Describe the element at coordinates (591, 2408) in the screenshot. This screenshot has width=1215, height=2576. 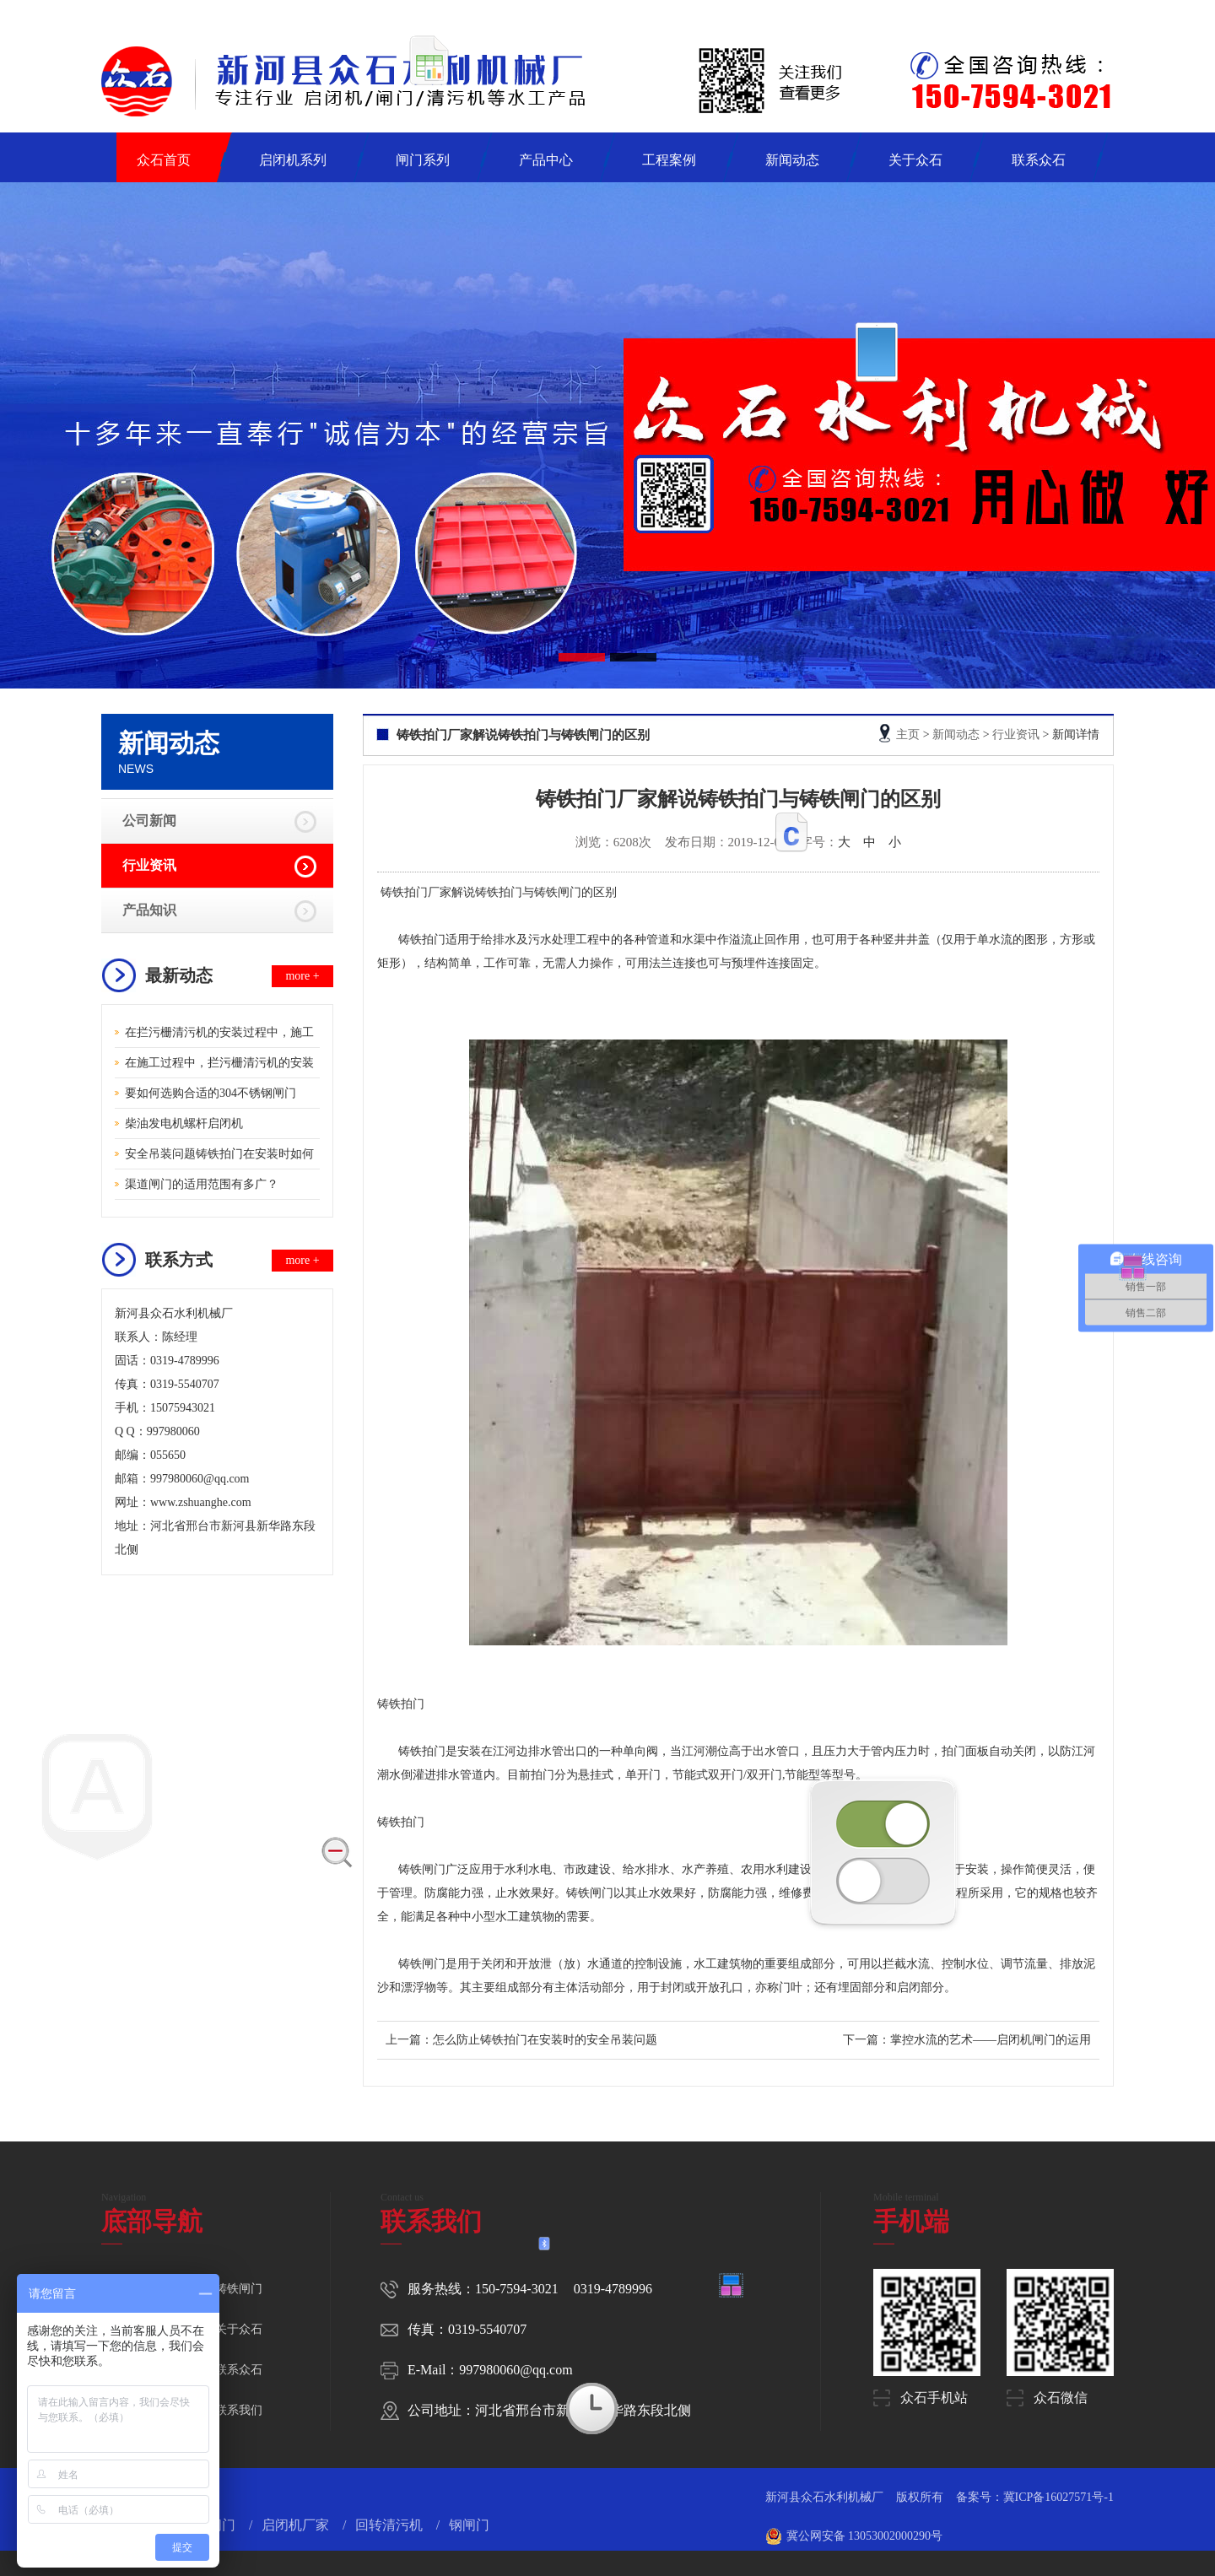
I see `indicates a time-sensitive or scheduled item` at that location.